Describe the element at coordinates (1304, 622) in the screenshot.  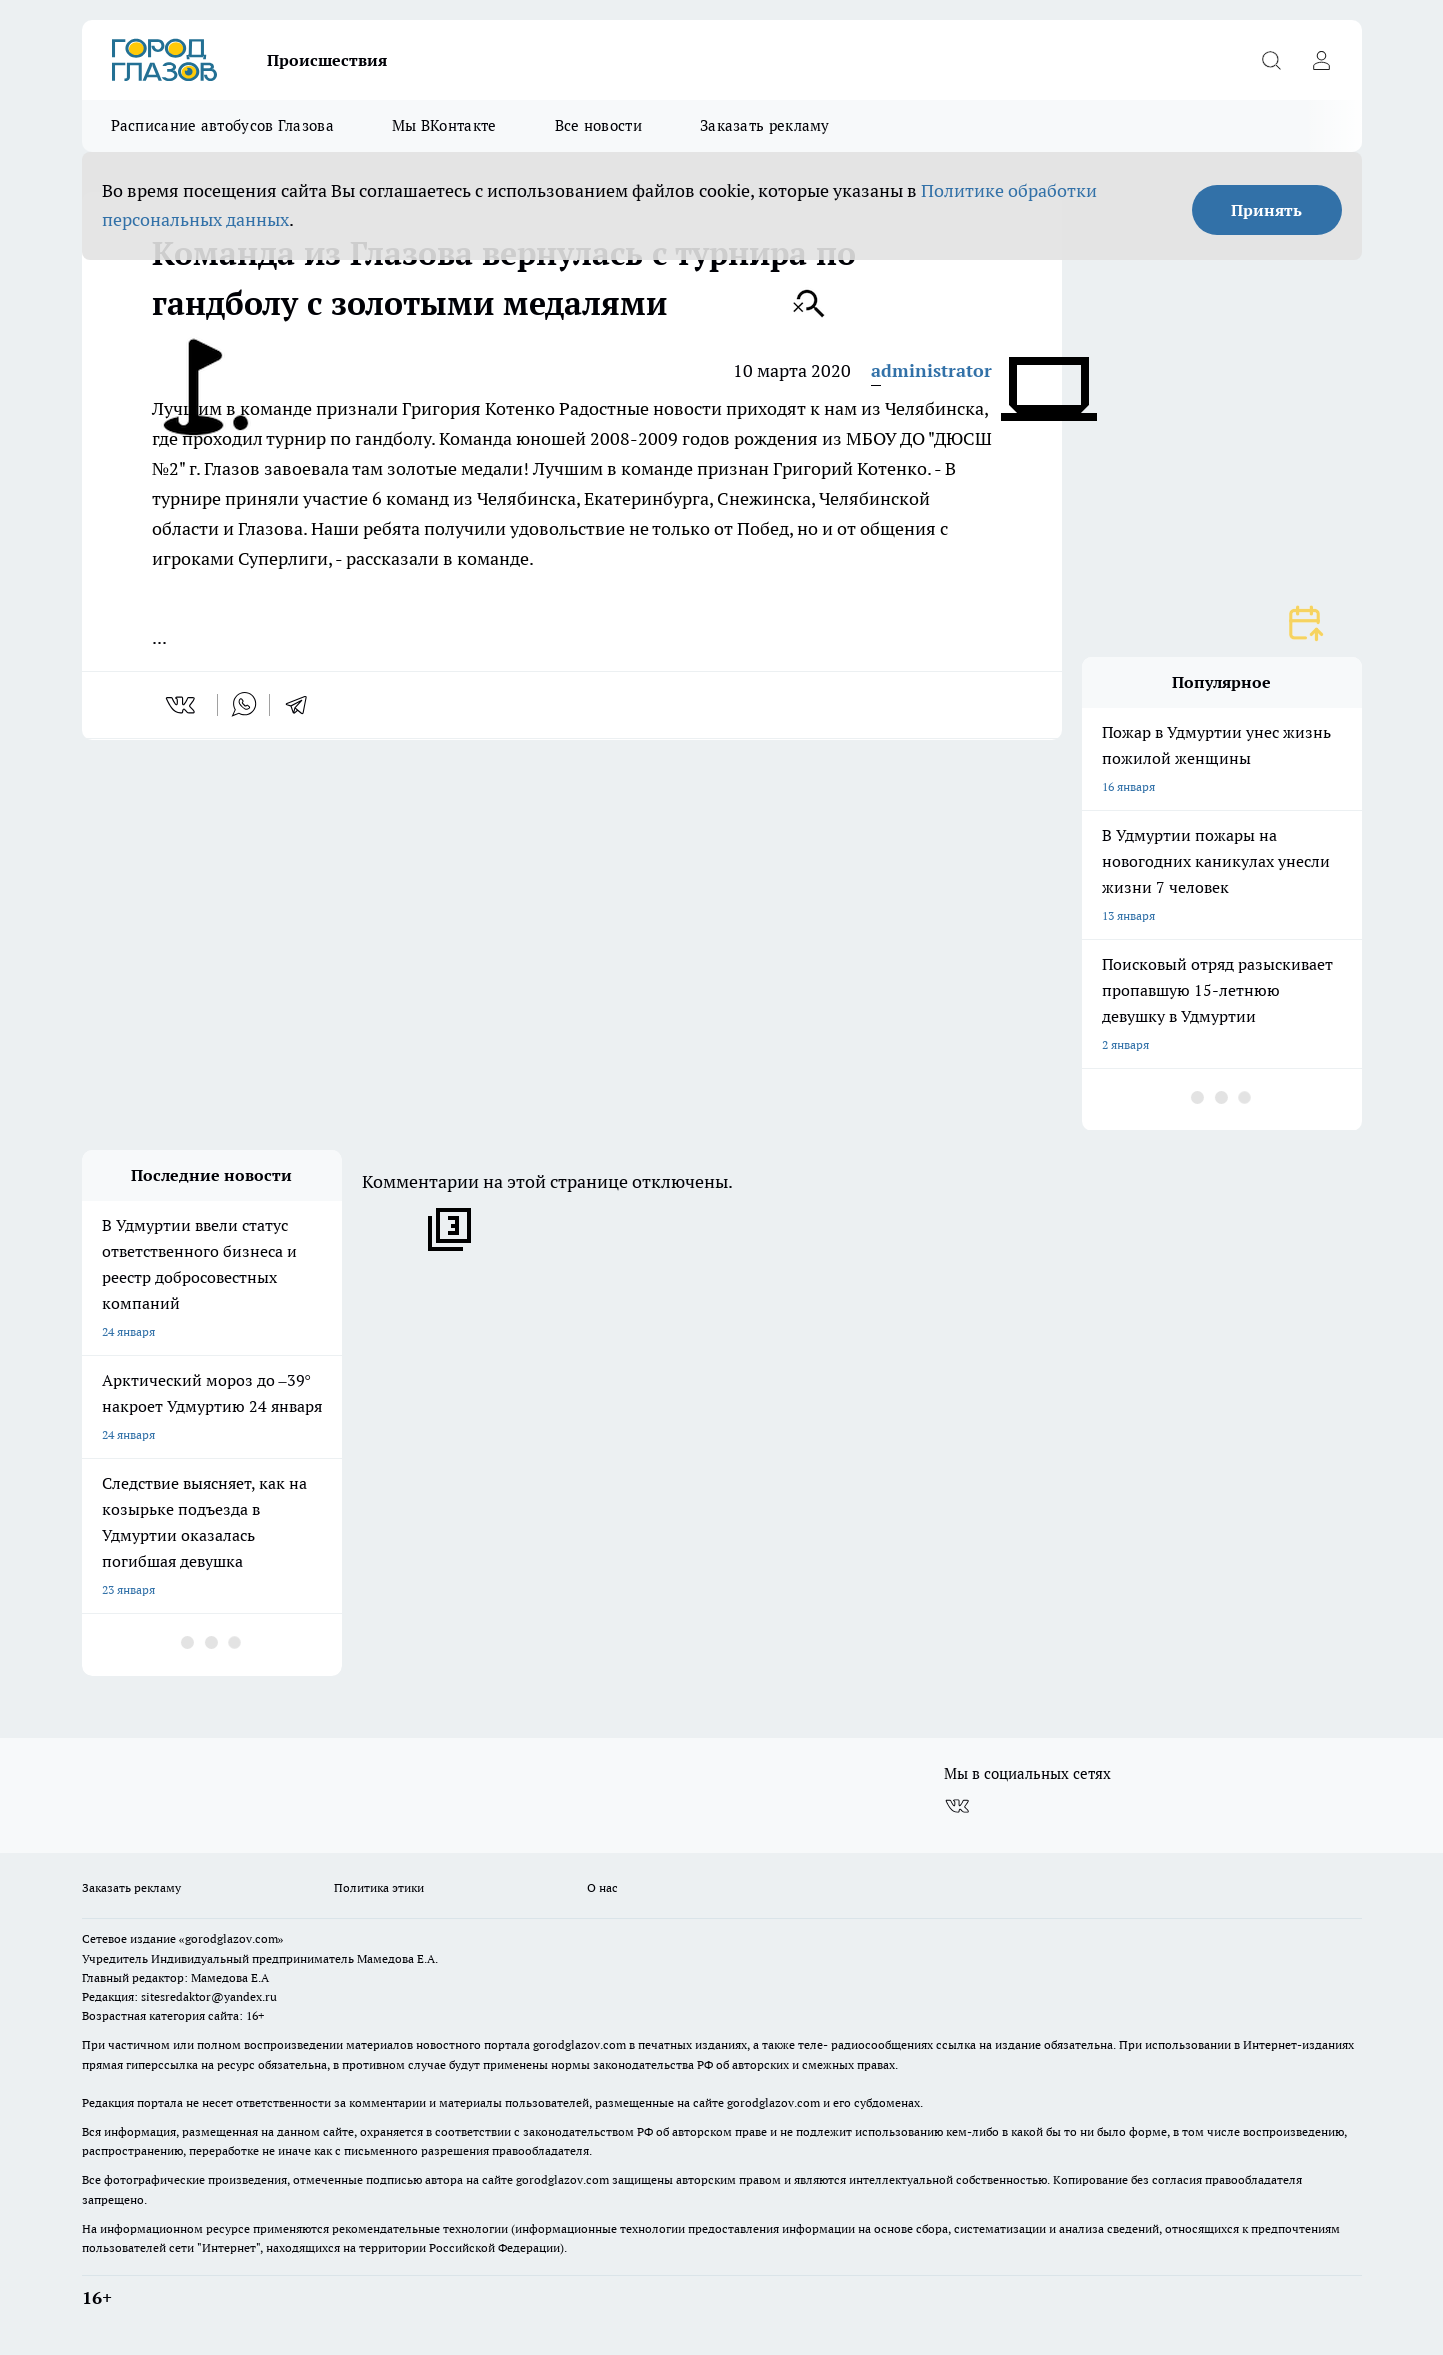
I see `upload or sync calendar events` at that location.